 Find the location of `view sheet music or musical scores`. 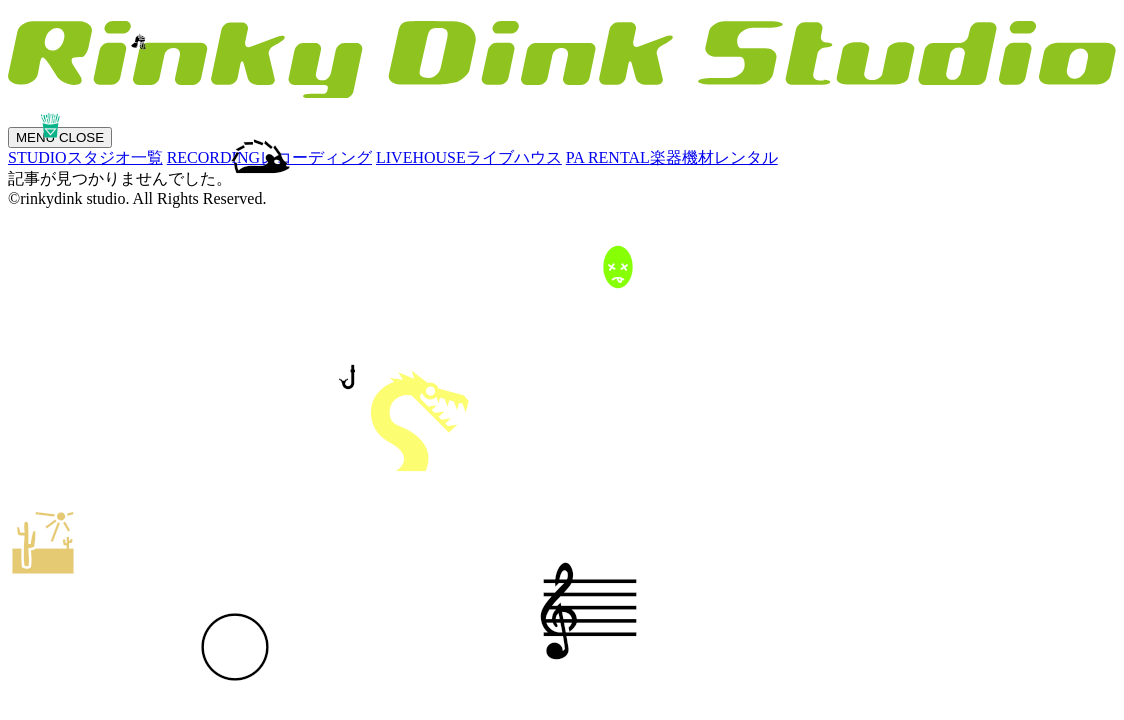

view sheet music or musical scores is located at coordinates (590, 611).